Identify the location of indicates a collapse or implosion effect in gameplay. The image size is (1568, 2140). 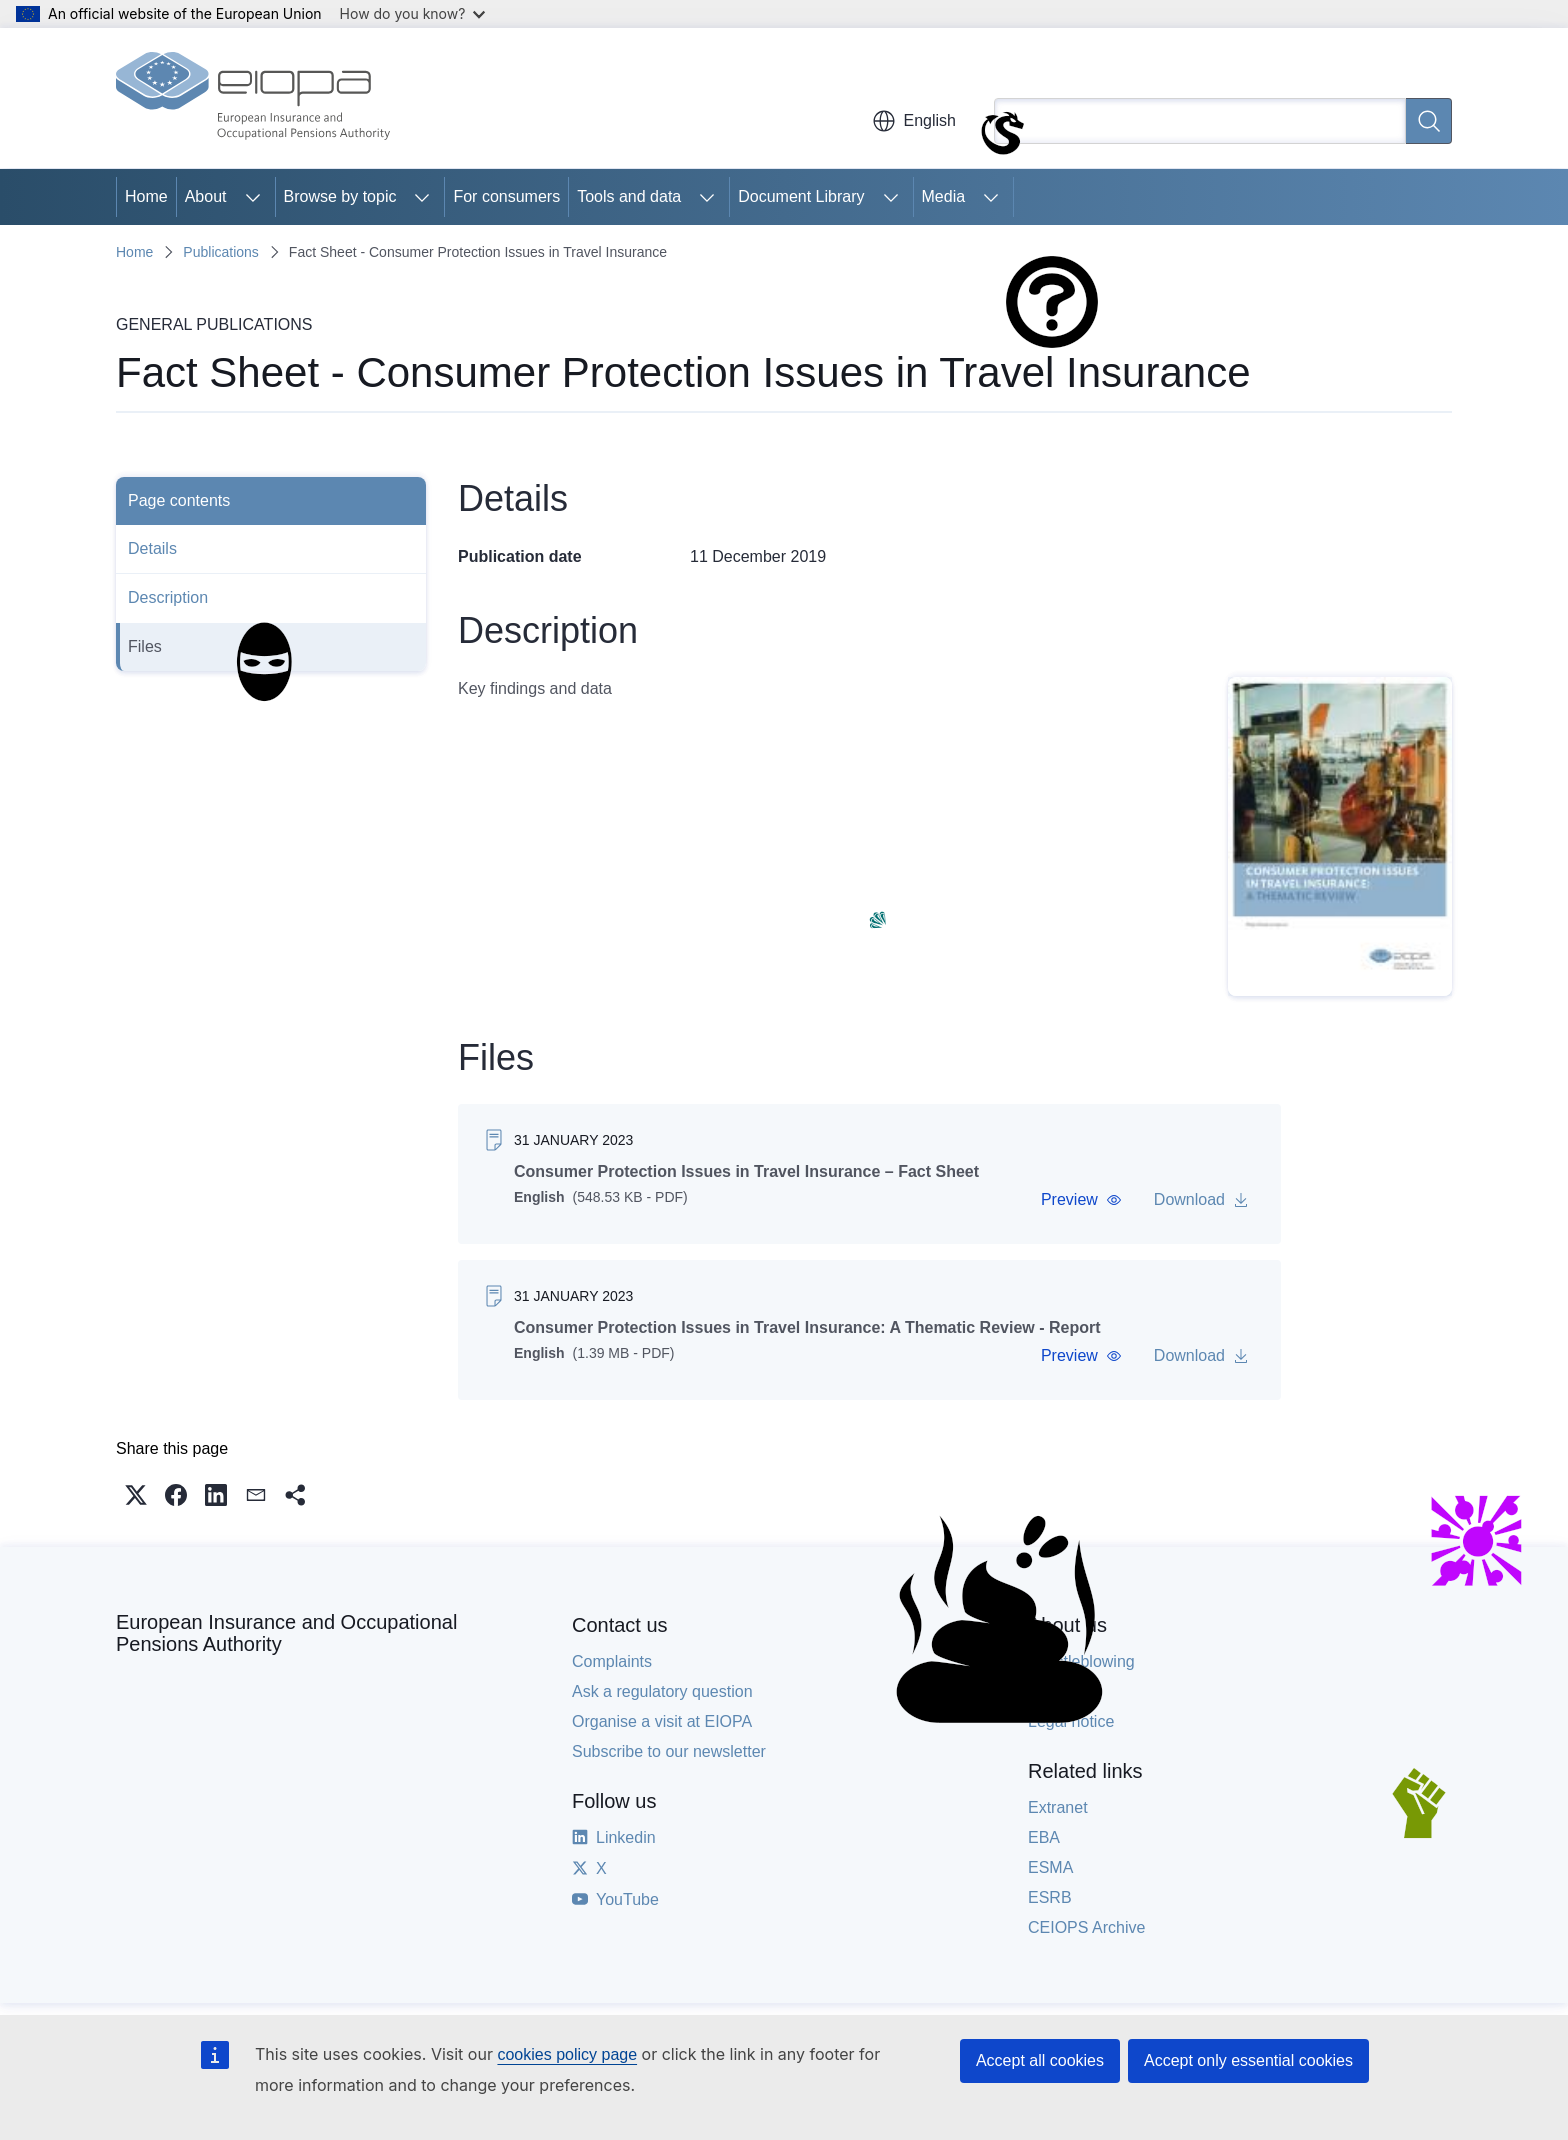
(1476, 1540).